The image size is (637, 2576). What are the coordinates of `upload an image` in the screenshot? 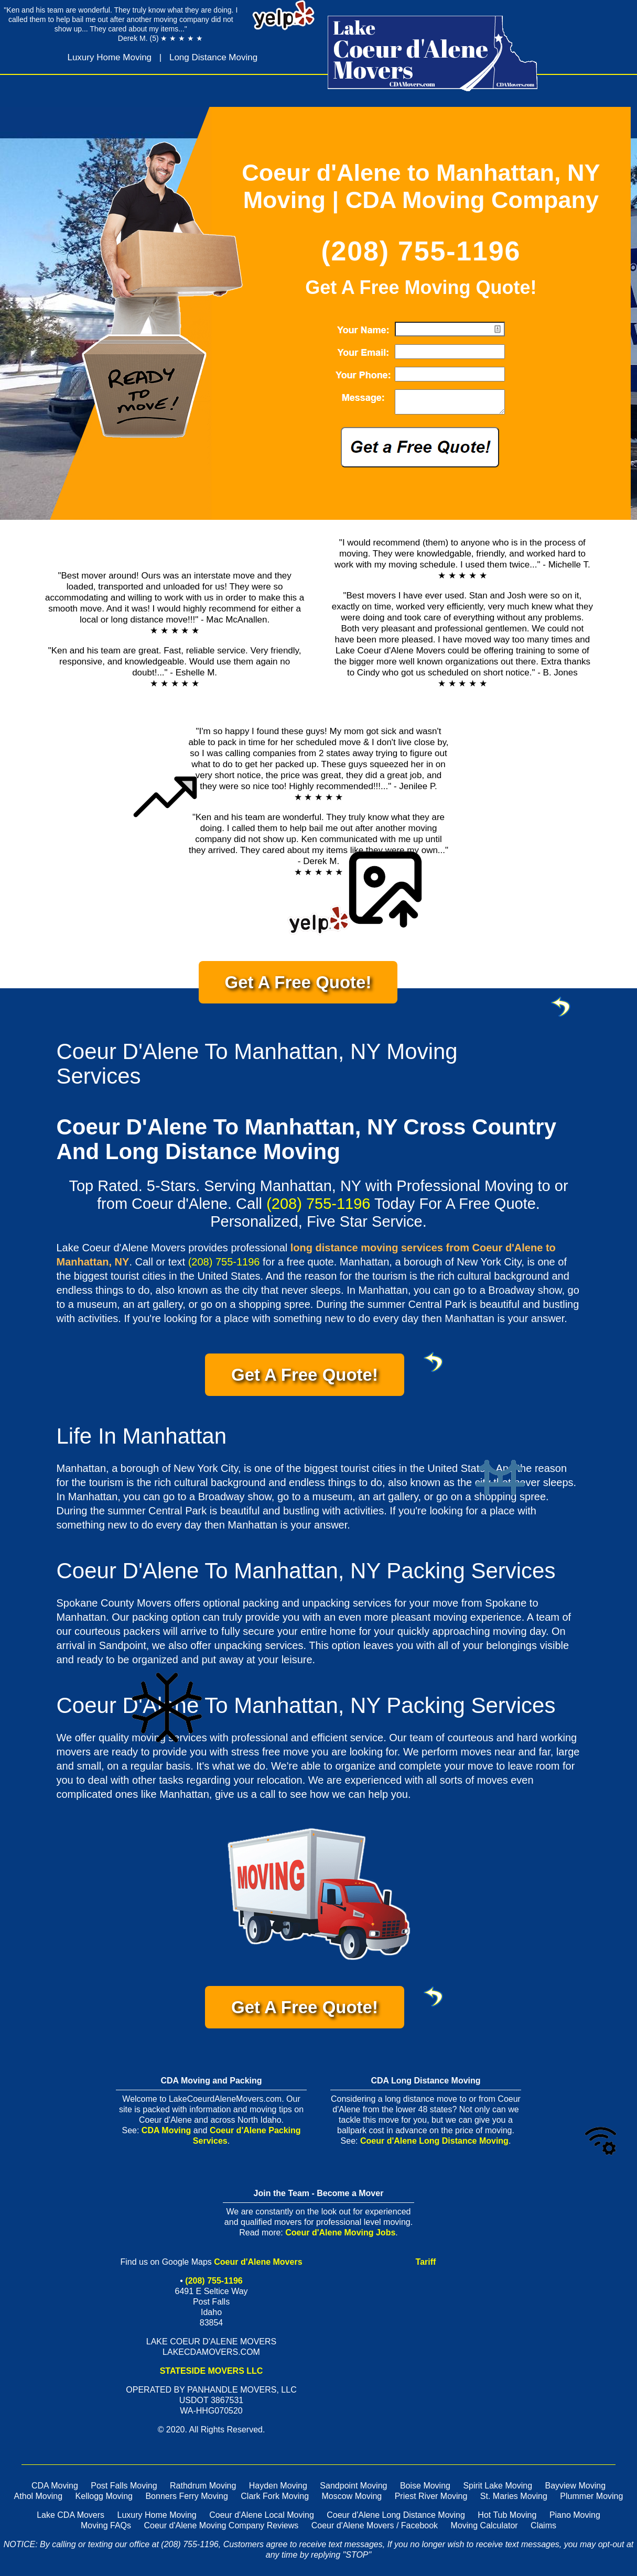 It's located at (385, 888).